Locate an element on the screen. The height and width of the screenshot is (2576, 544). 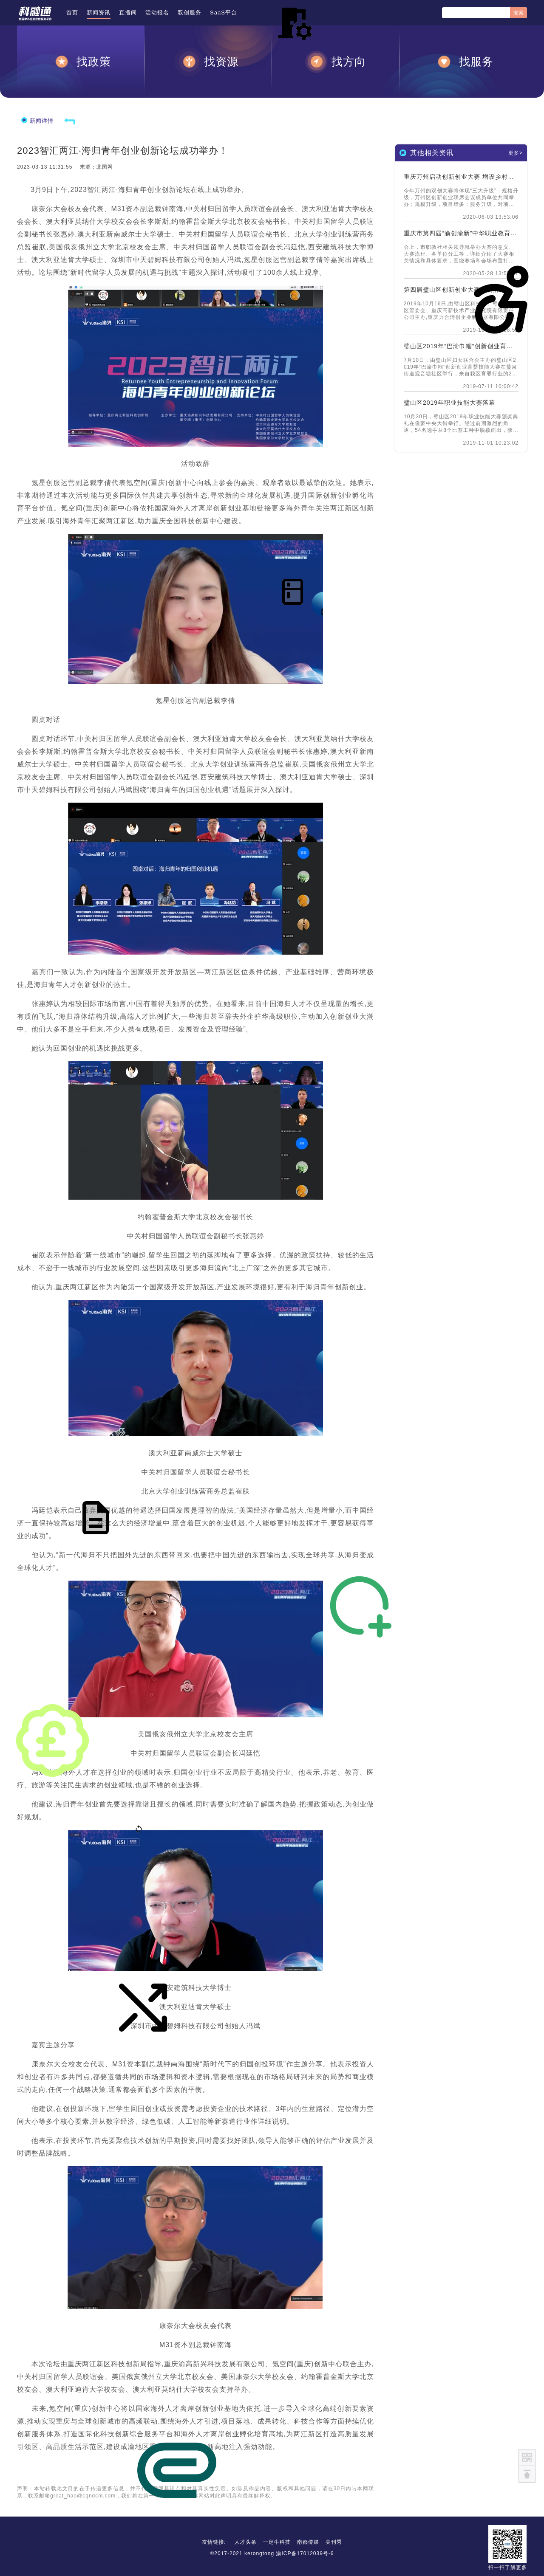
indicates price or payment in british pounds is located at coordinates (52, 1740).